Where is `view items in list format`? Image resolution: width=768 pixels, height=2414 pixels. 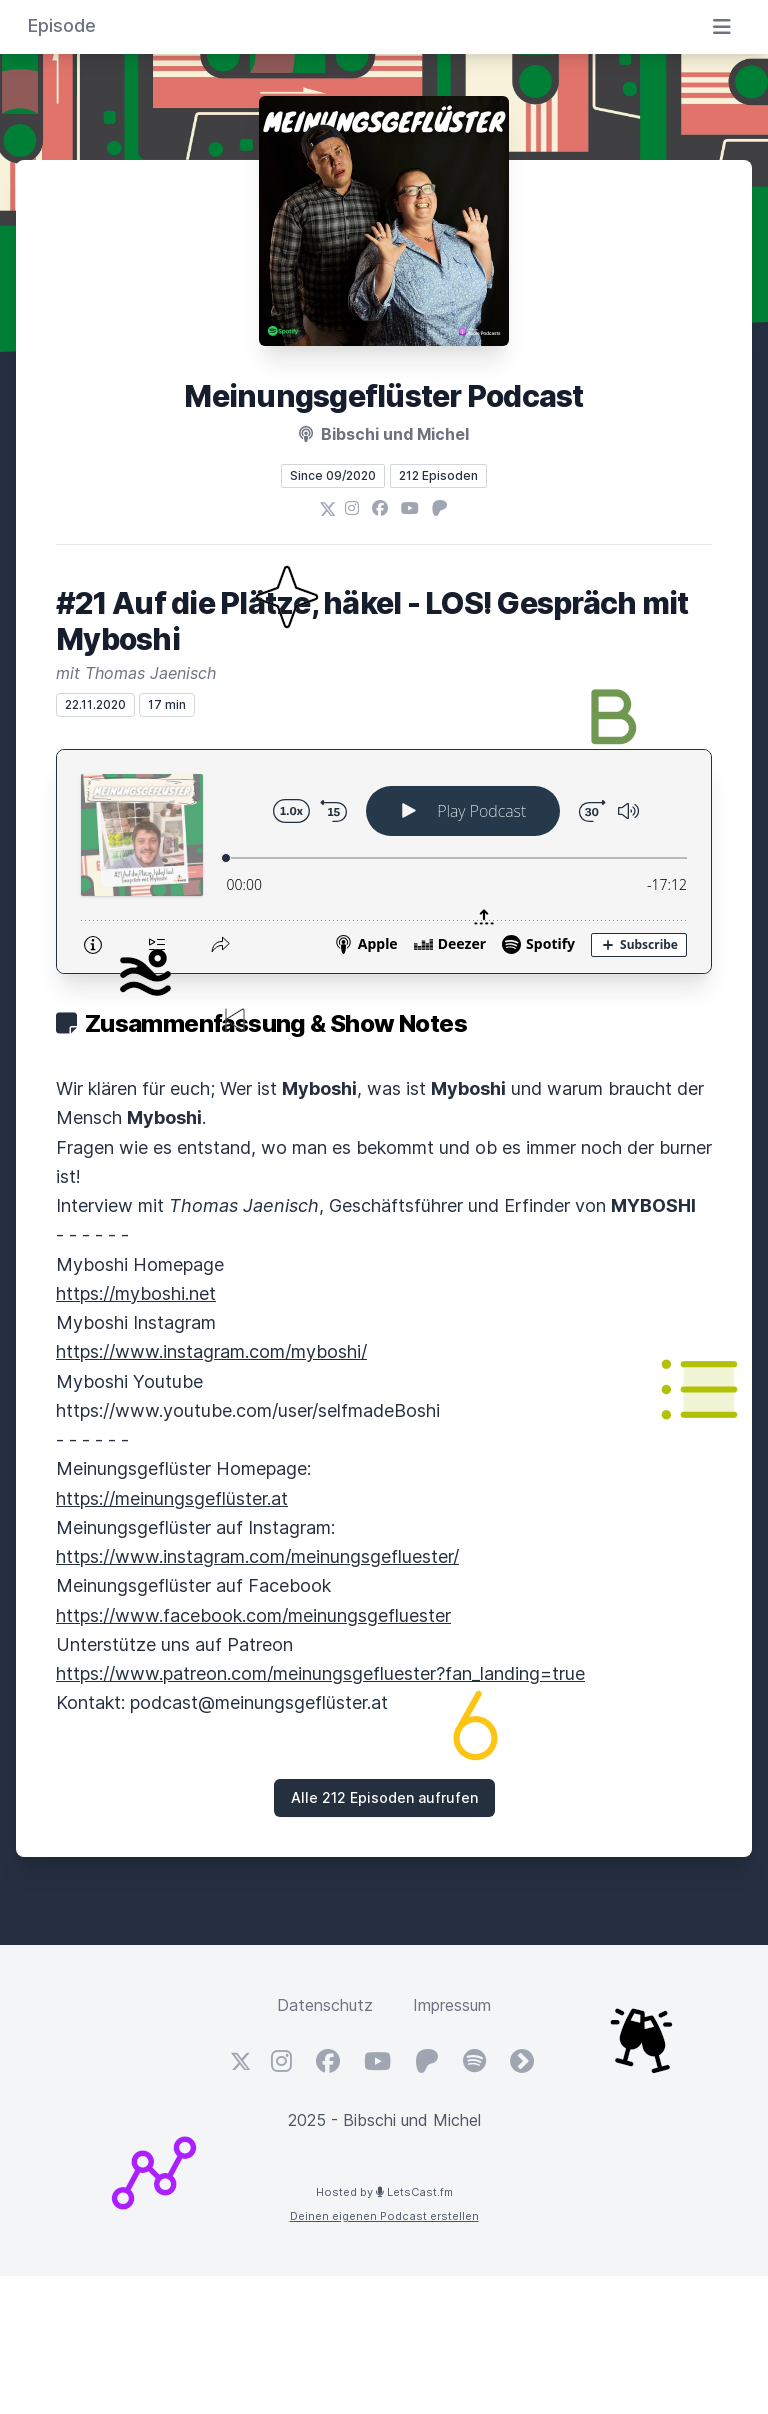
view items in list format is located at coordinates (699, 1389).